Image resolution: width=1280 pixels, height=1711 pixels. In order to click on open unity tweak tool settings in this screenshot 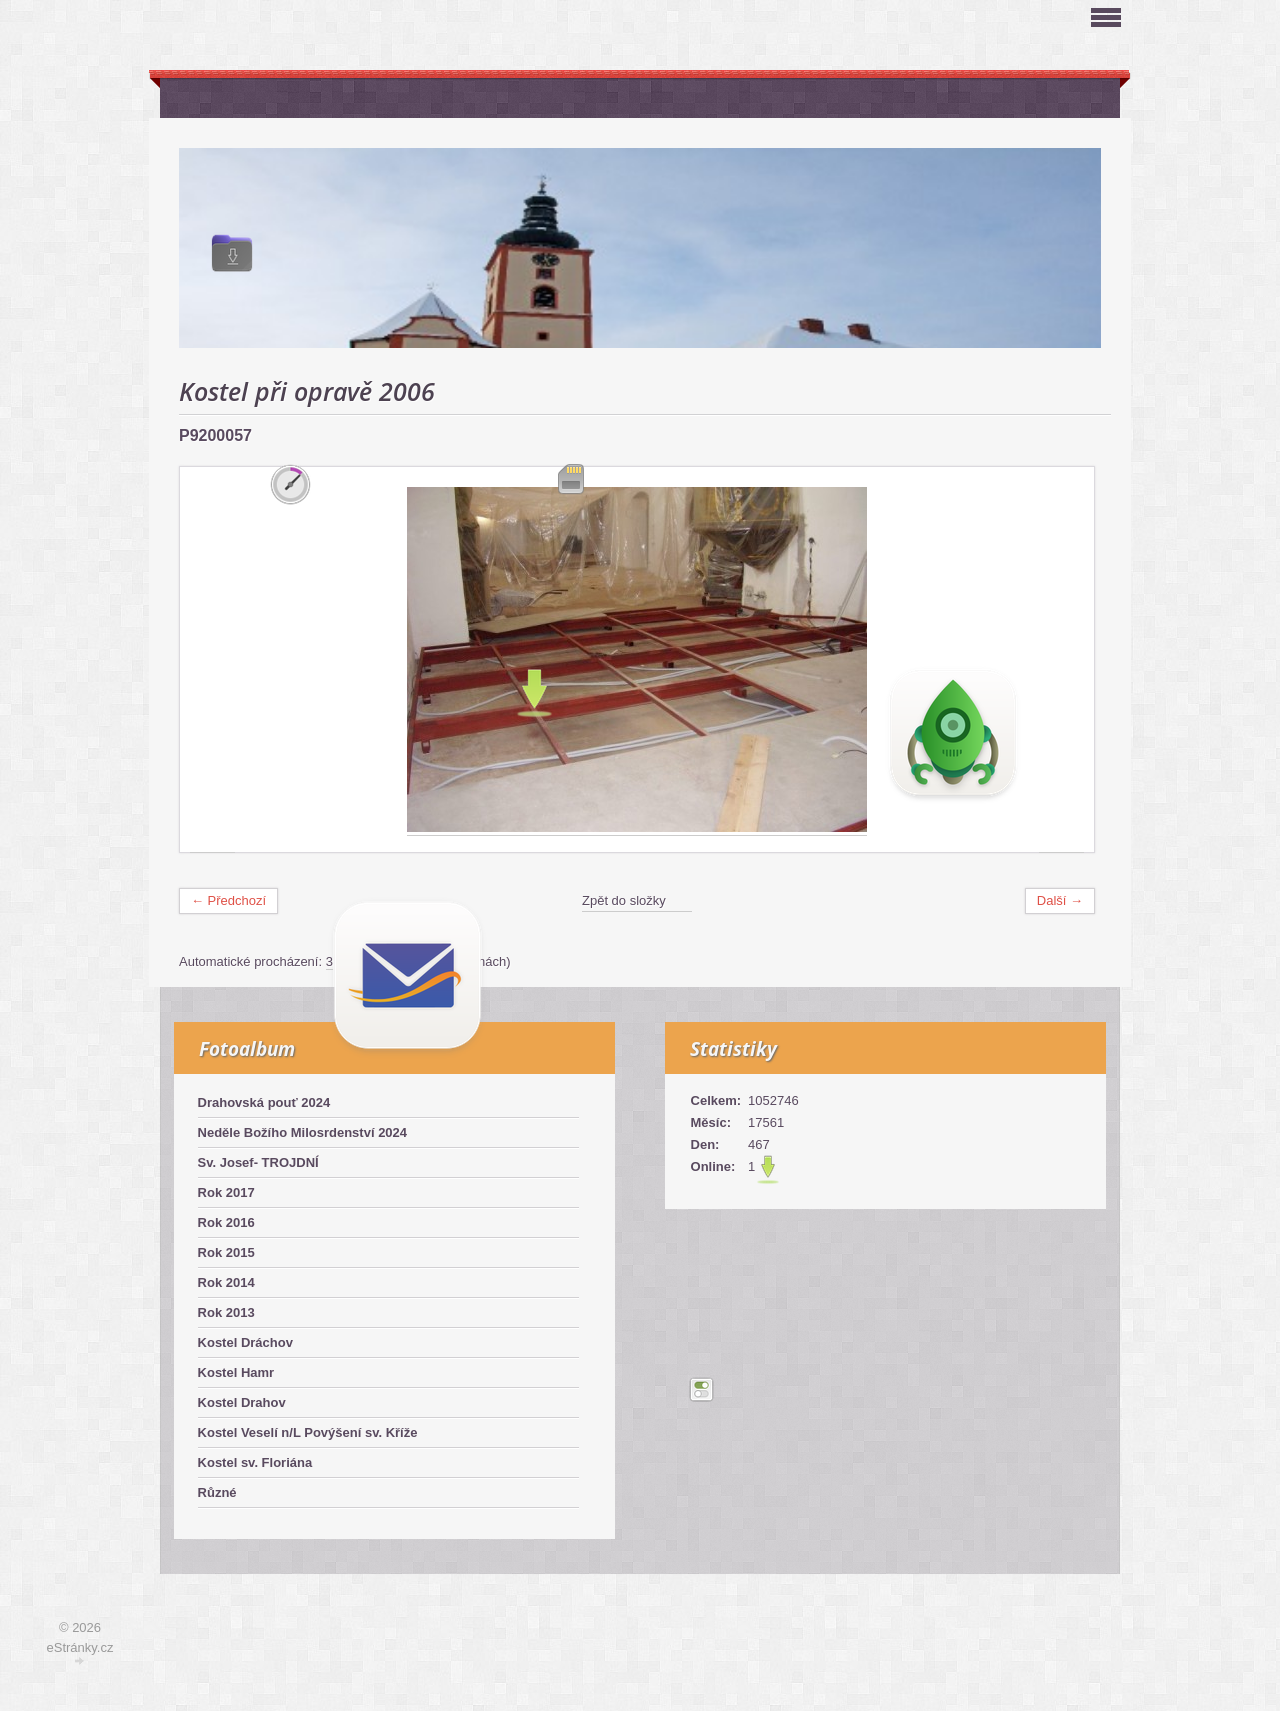, I will do `click(701, 1389)`.